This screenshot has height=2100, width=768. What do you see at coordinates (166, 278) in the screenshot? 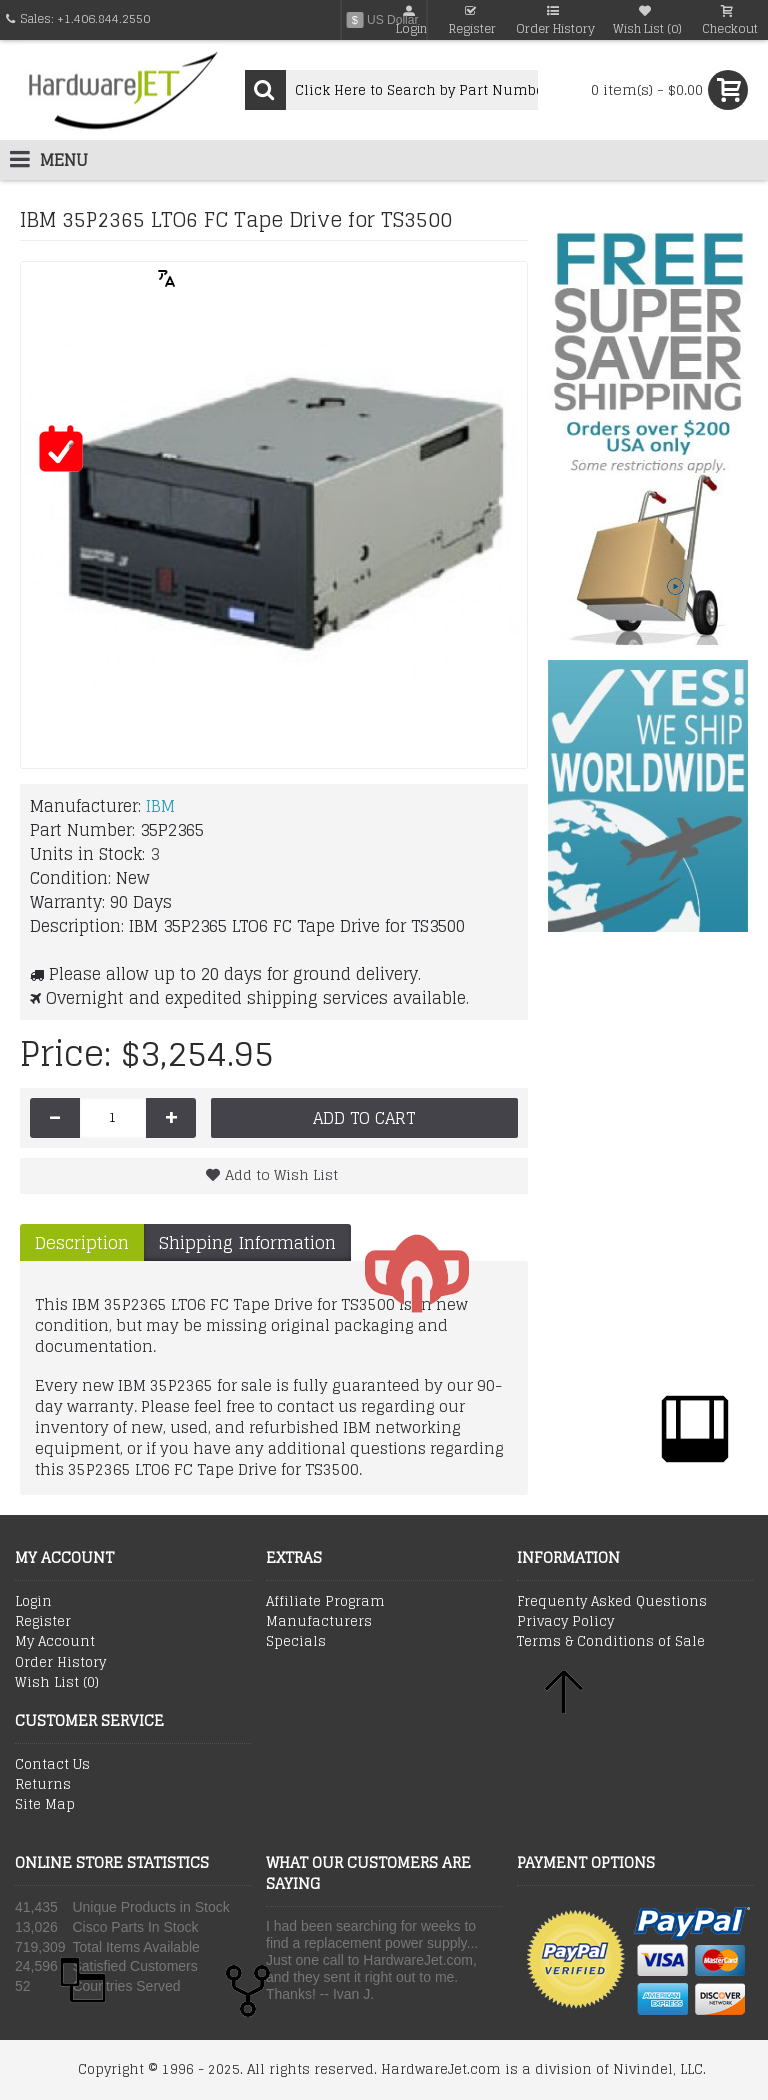
I see `switch to Japanese katakana input` at bounding box center [166, 278].